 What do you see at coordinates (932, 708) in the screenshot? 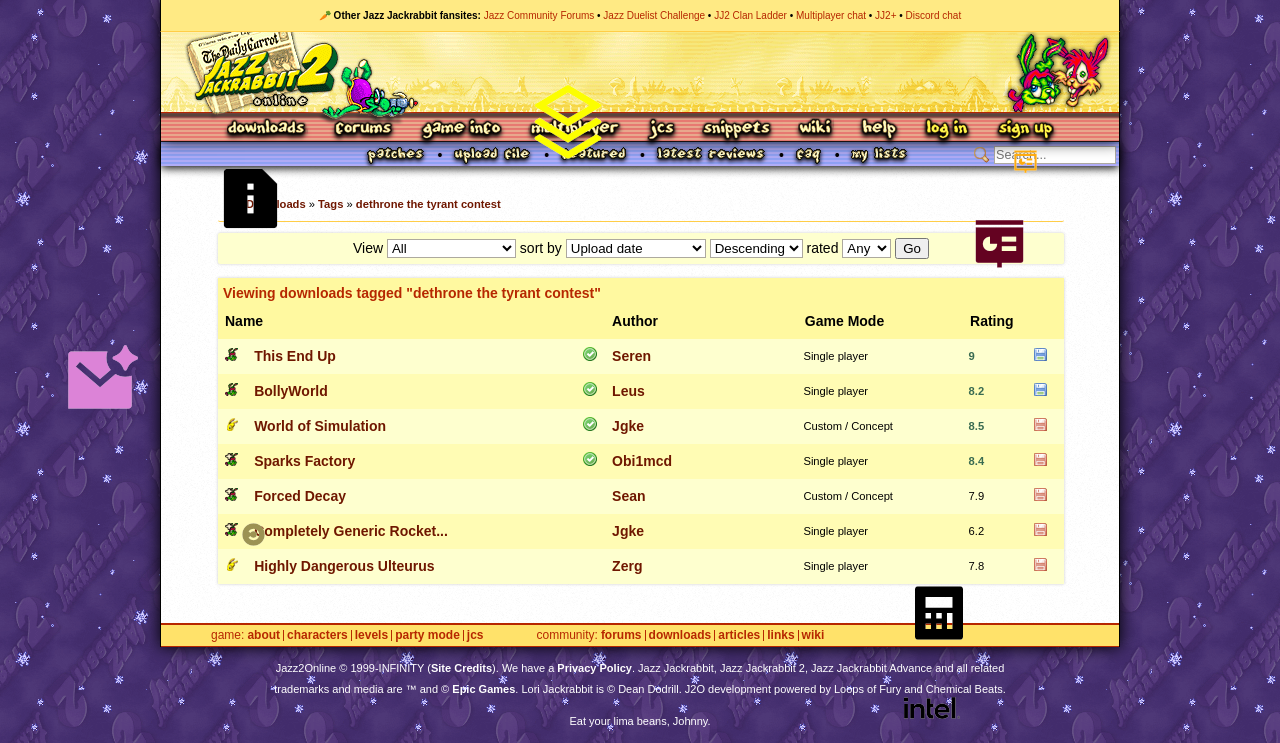
I see `Intel corporation brand logo` at bounding box center [932, 708].